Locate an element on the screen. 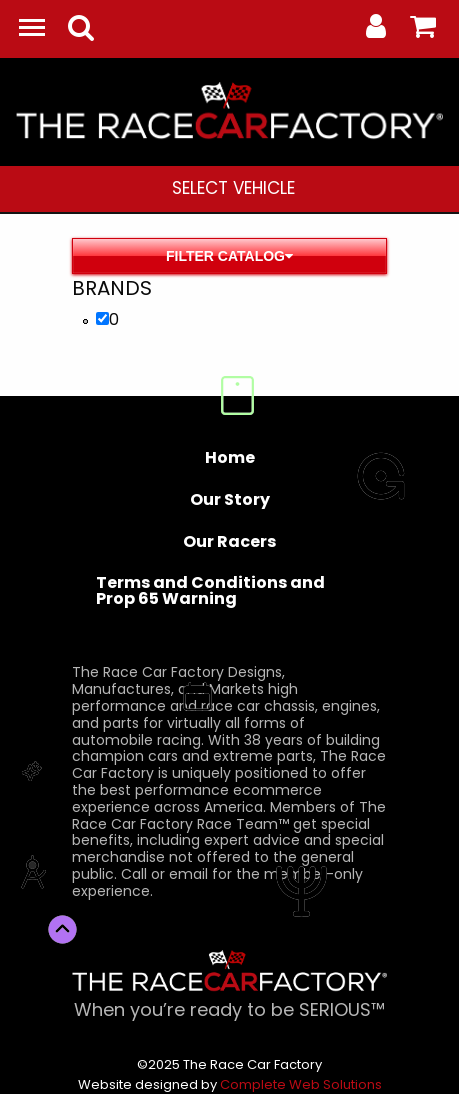 The width and height of the screenshot is (459, 1094). indicates Hanukkah-related content or events is located at coordinates (301, 891).